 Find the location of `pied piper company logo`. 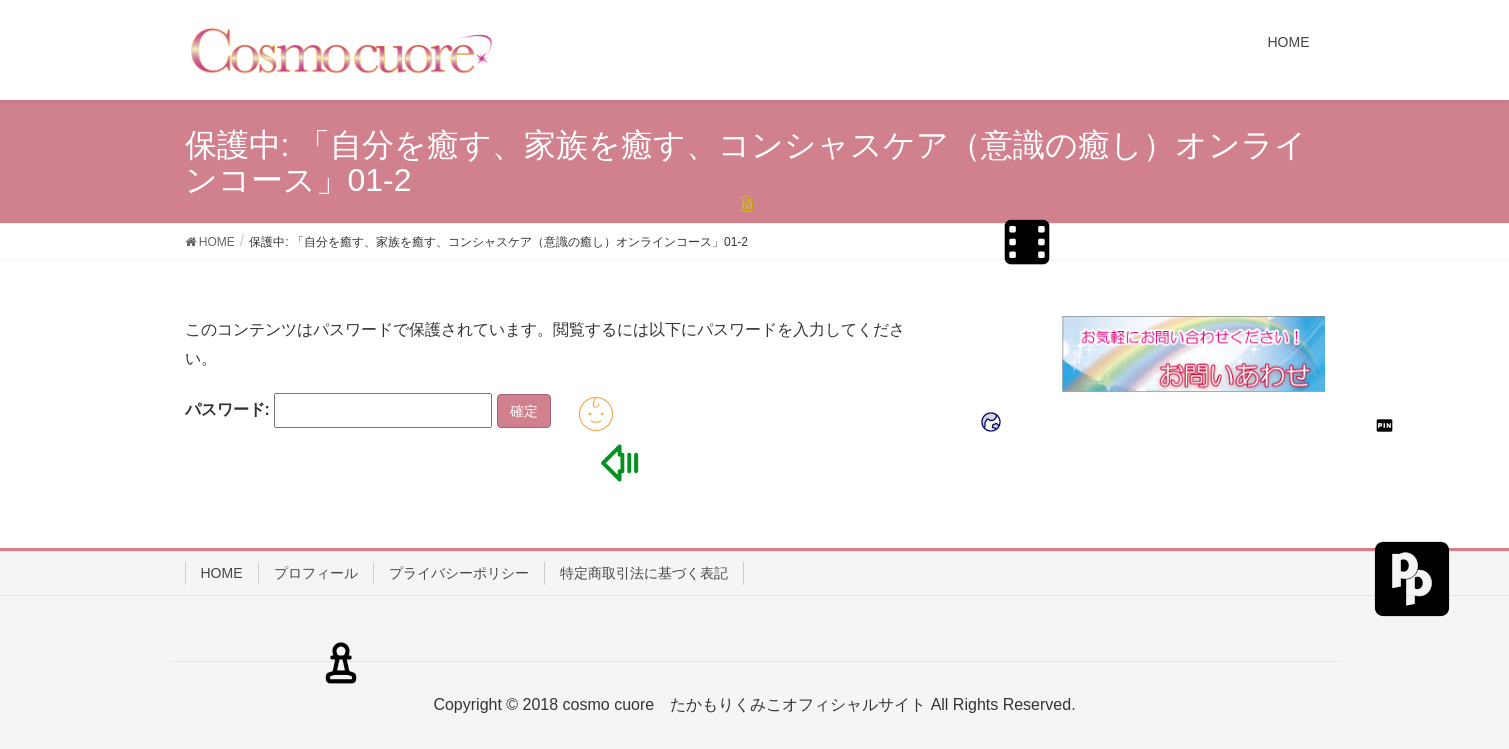

pied piper company logo is located at coordinates (1412, 579).